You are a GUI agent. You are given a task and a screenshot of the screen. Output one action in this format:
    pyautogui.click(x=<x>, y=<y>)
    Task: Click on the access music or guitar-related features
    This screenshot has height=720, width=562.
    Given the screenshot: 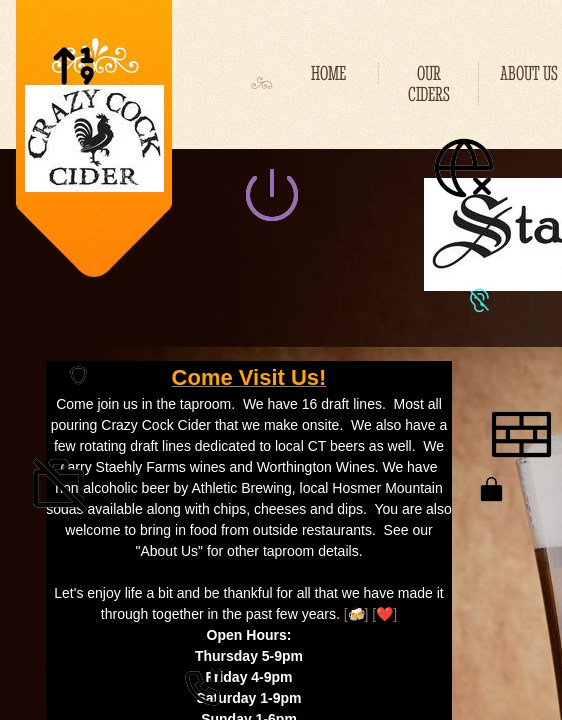 What is the action you would take?
    pyautogui.click(x=78, y=375)
    